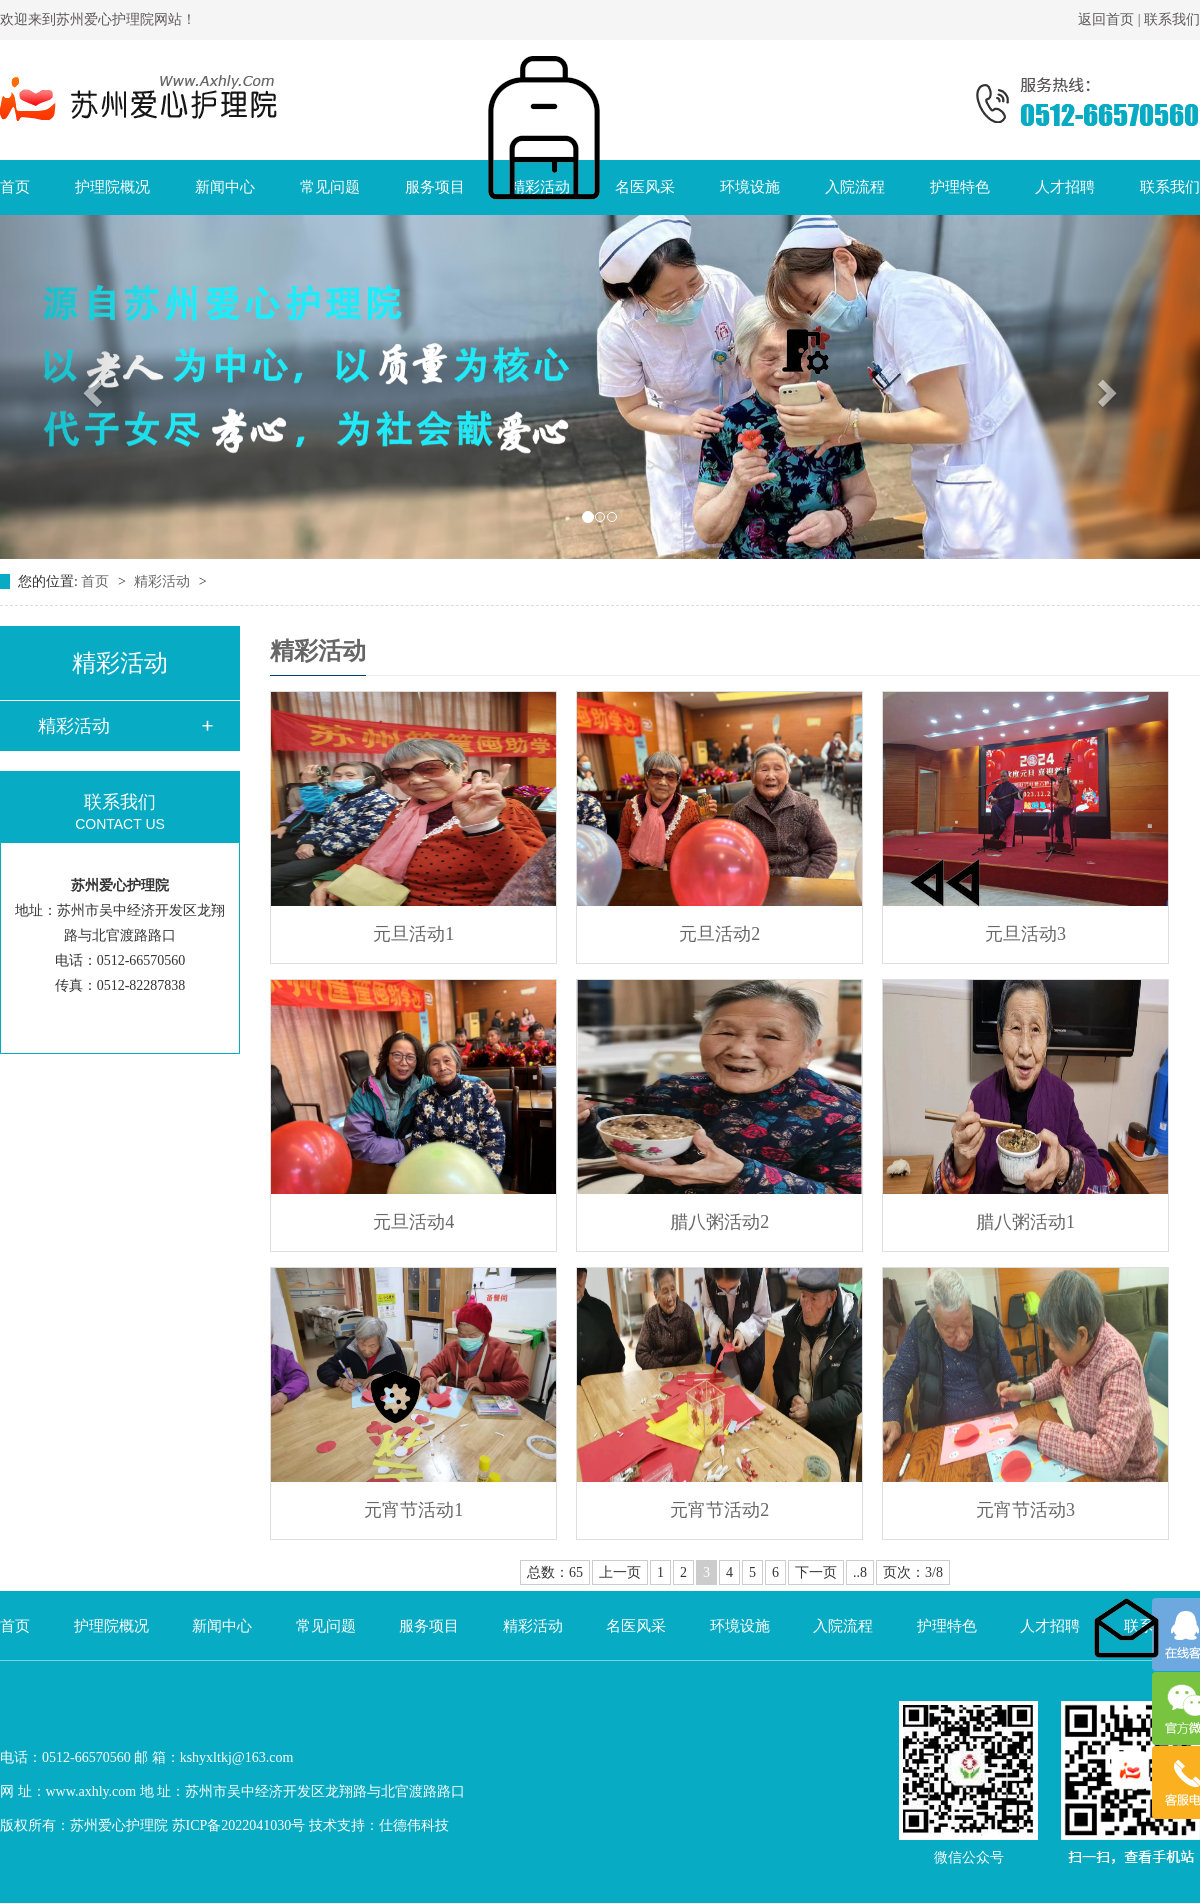  Describe the element at coordinates (1126, 1630) in the screenshot. I see `view open or read messages` at that location.